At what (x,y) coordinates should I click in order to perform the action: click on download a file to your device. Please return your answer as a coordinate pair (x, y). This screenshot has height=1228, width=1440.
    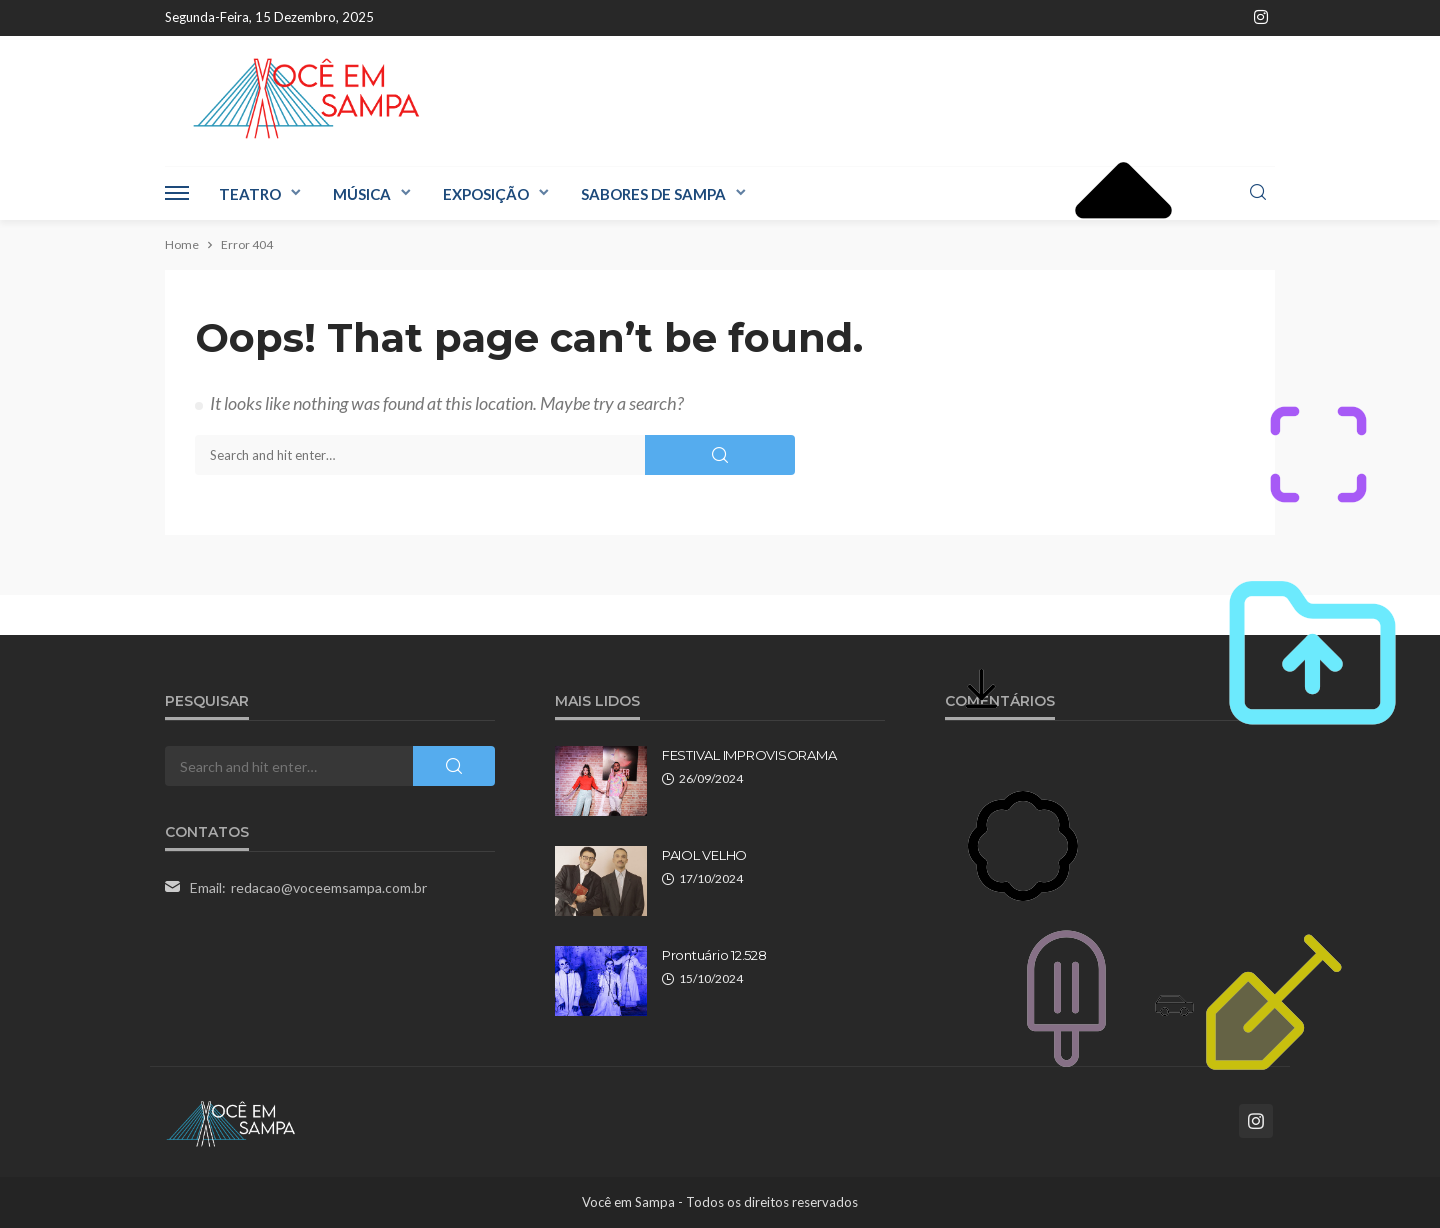
    Looking at the image, I should click on (981, 688).